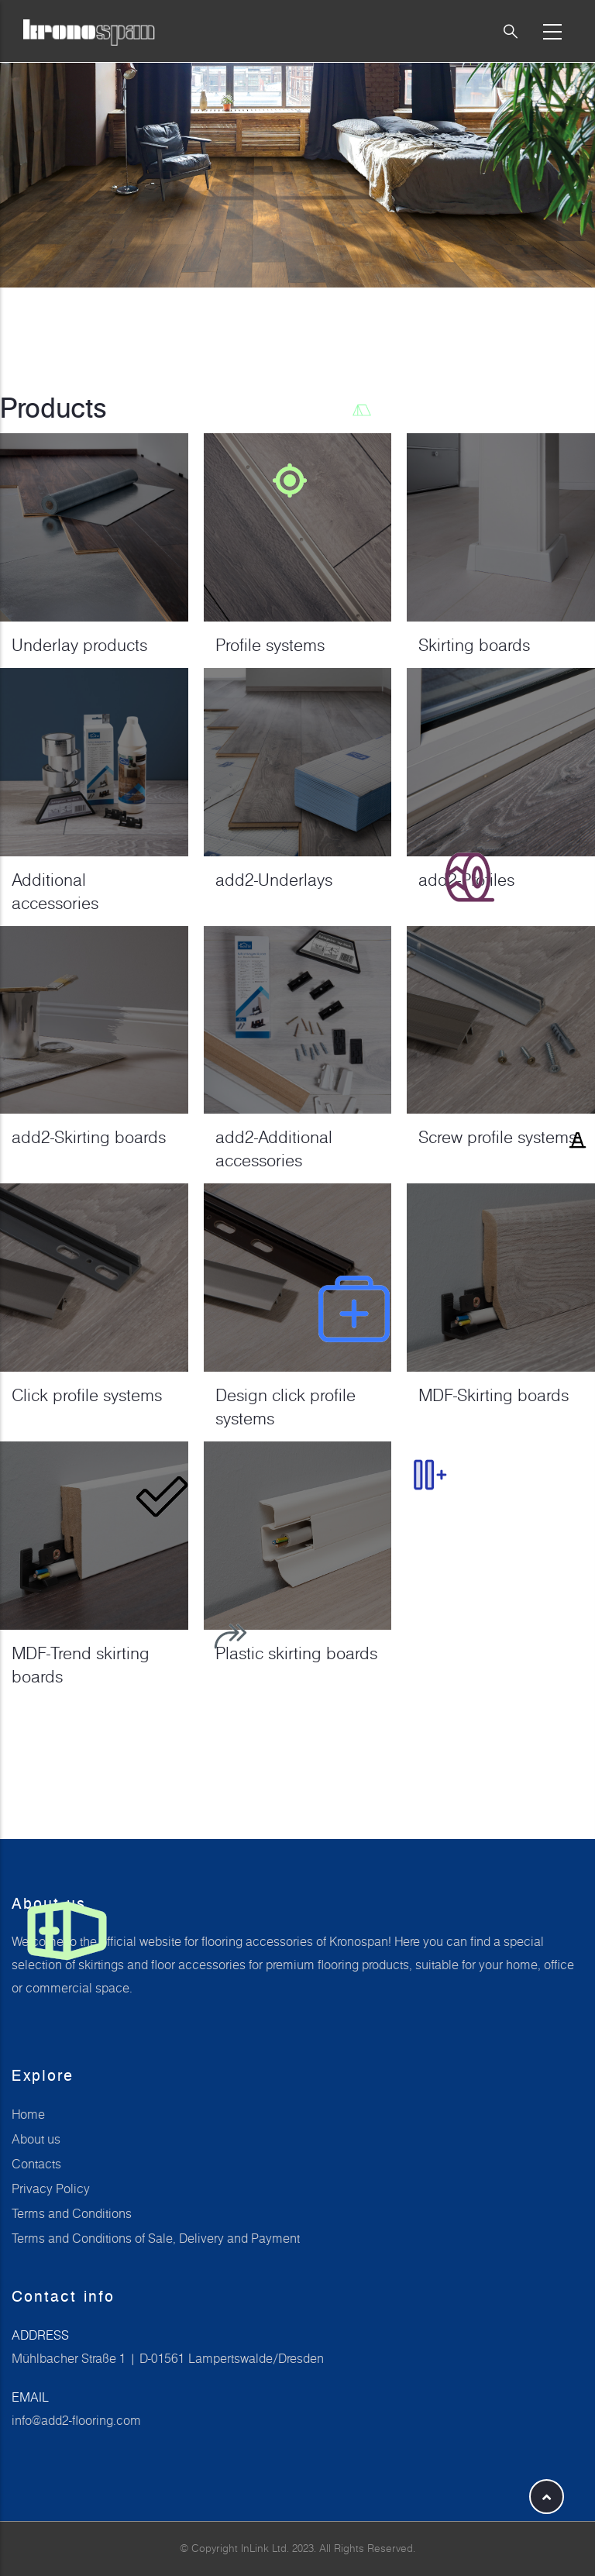 The height and width of the screenshot is (2576, 595). I want to click on confirm or submit an action, so click(161, 1496).